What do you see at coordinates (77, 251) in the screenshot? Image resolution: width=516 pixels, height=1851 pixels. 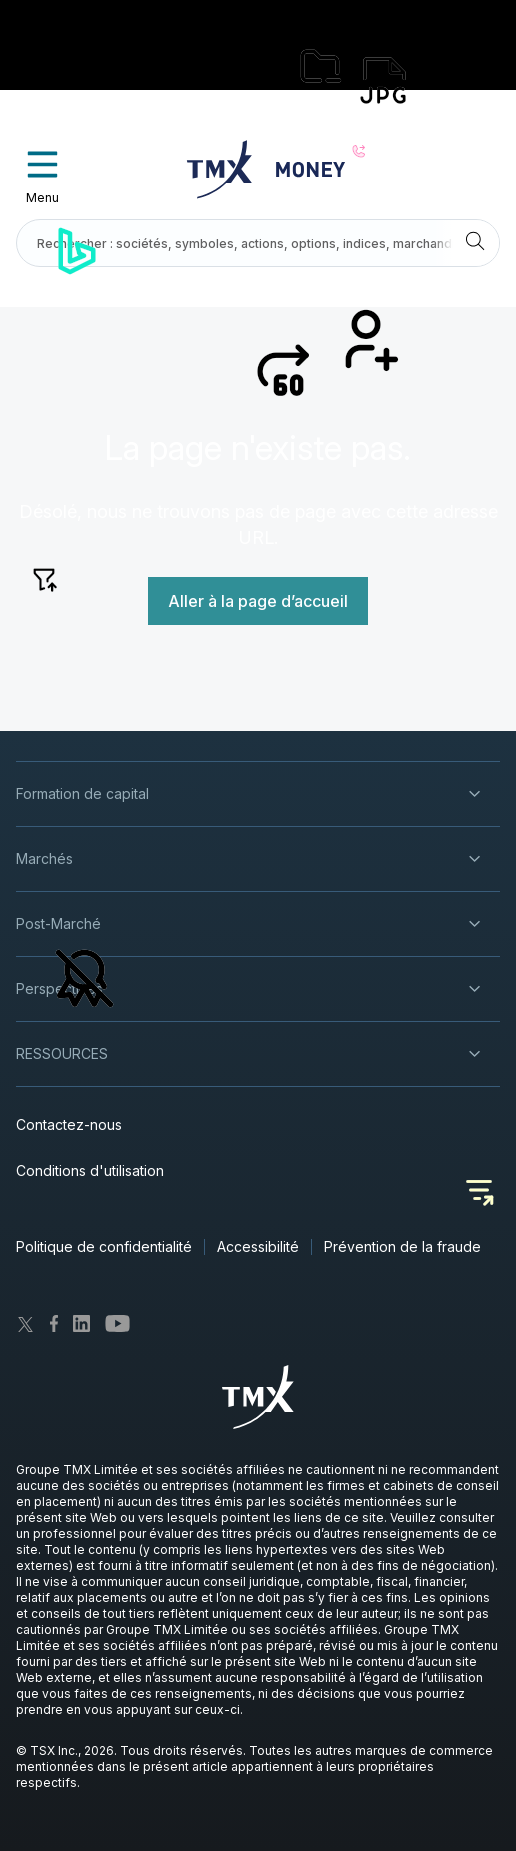 I see `search with microsoft bing` at bounding box center [77, 251].